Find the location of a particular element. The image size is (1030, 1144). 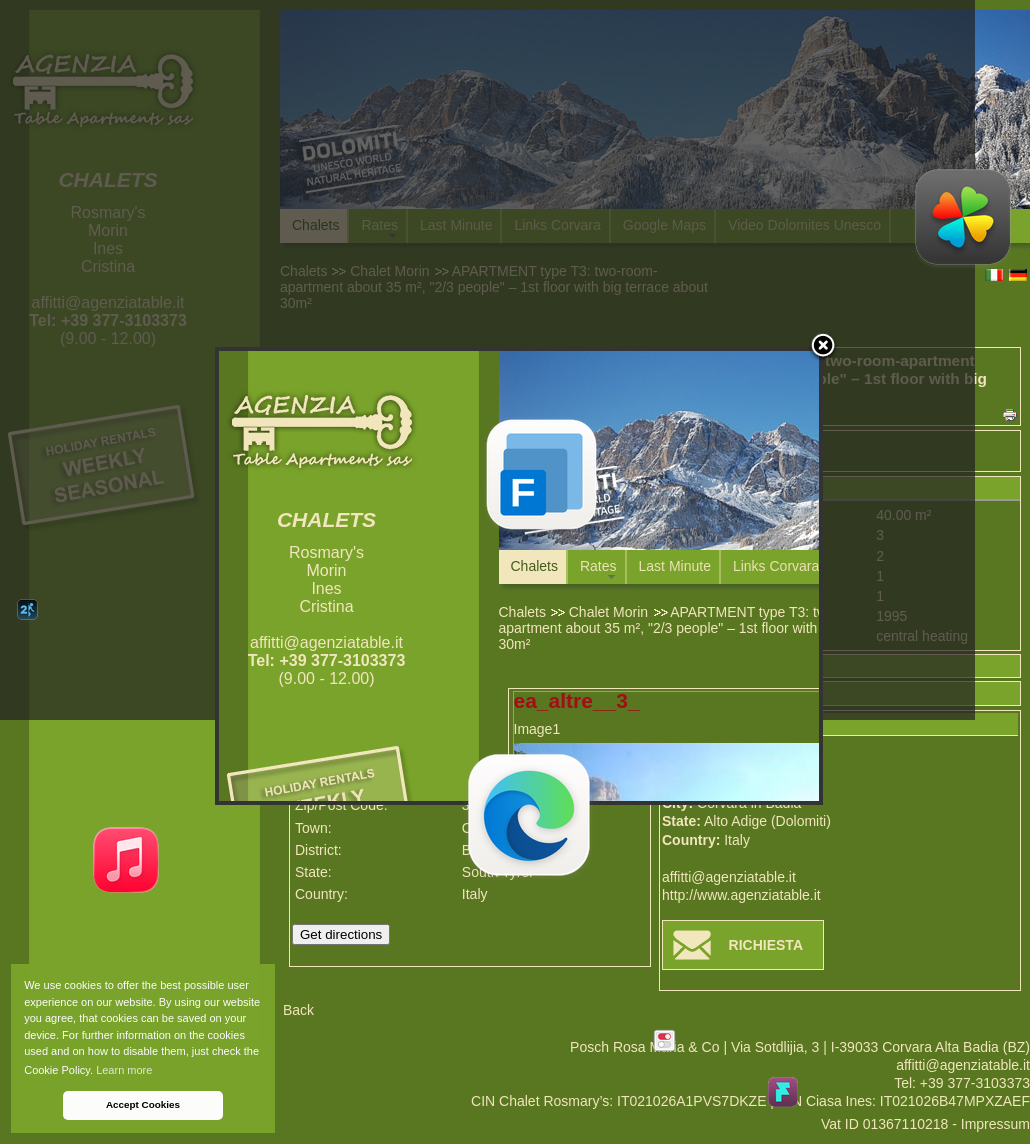

open the gnome music app is located at coordinates (126, 860).